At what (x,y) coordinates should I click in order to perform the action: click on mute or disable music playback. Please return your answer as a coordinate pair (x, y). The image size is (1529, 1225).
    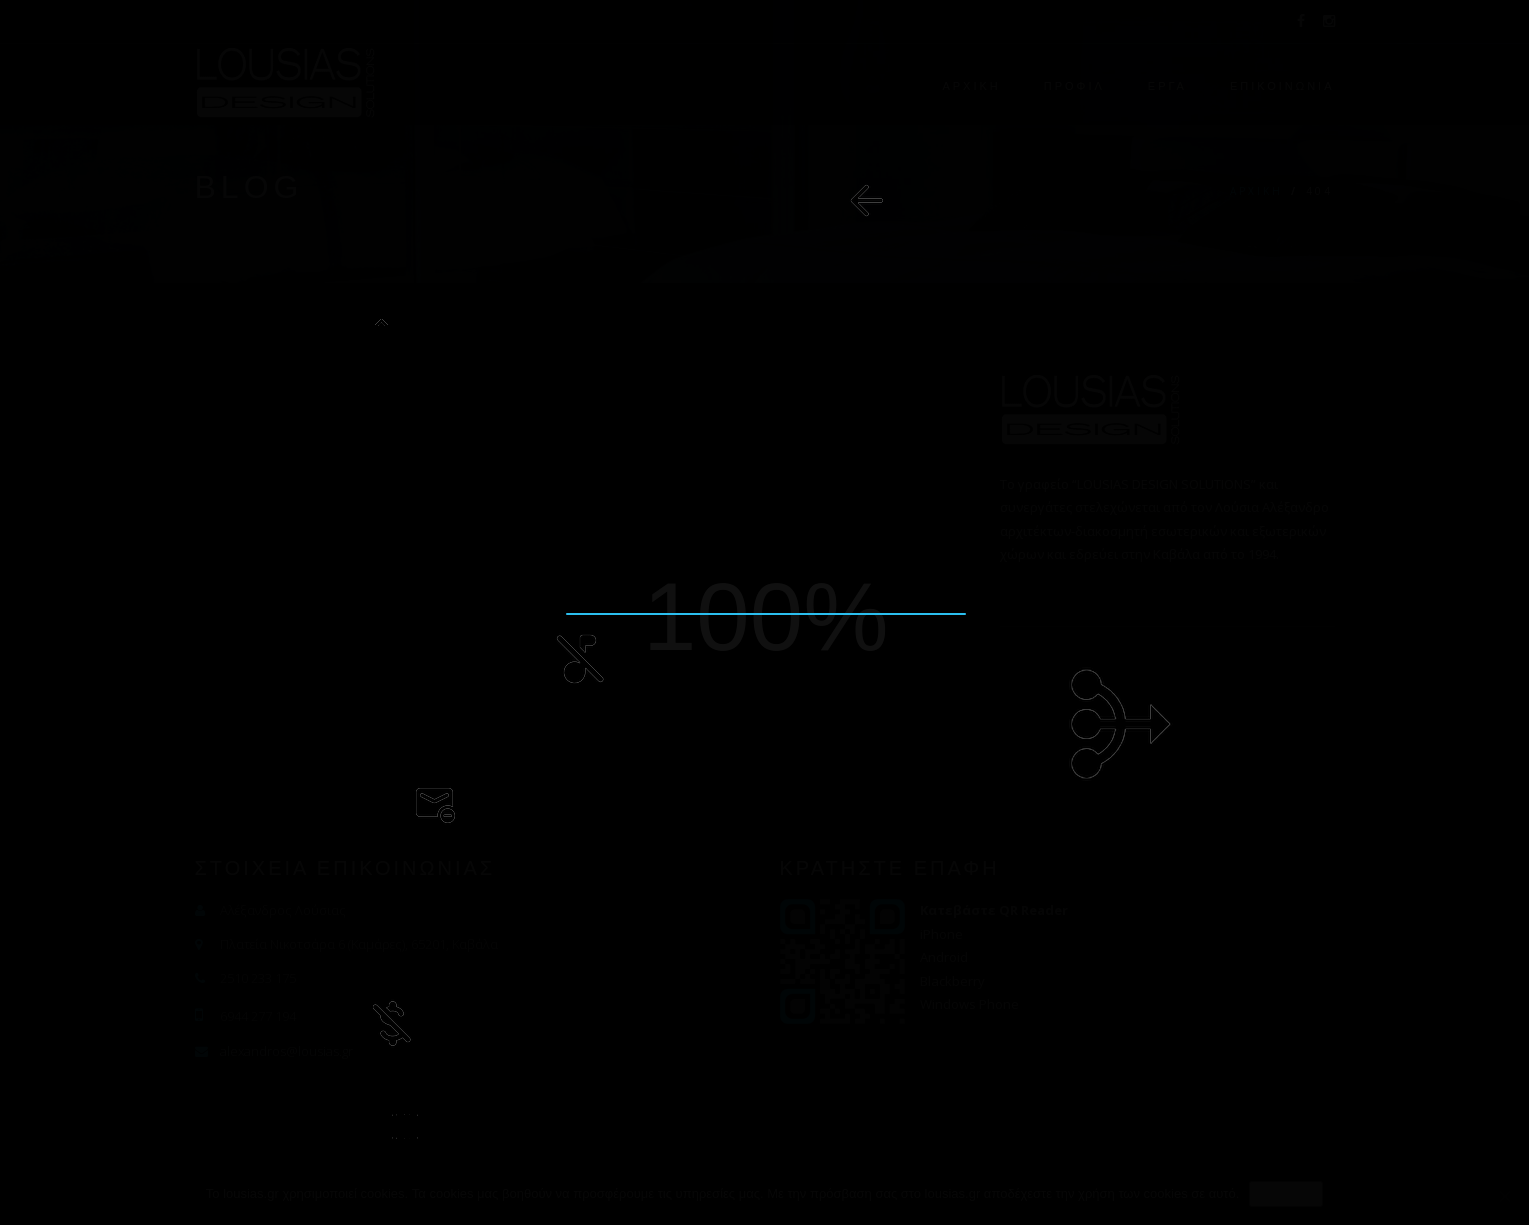
    Looking at the image, I should click on (580, 659).